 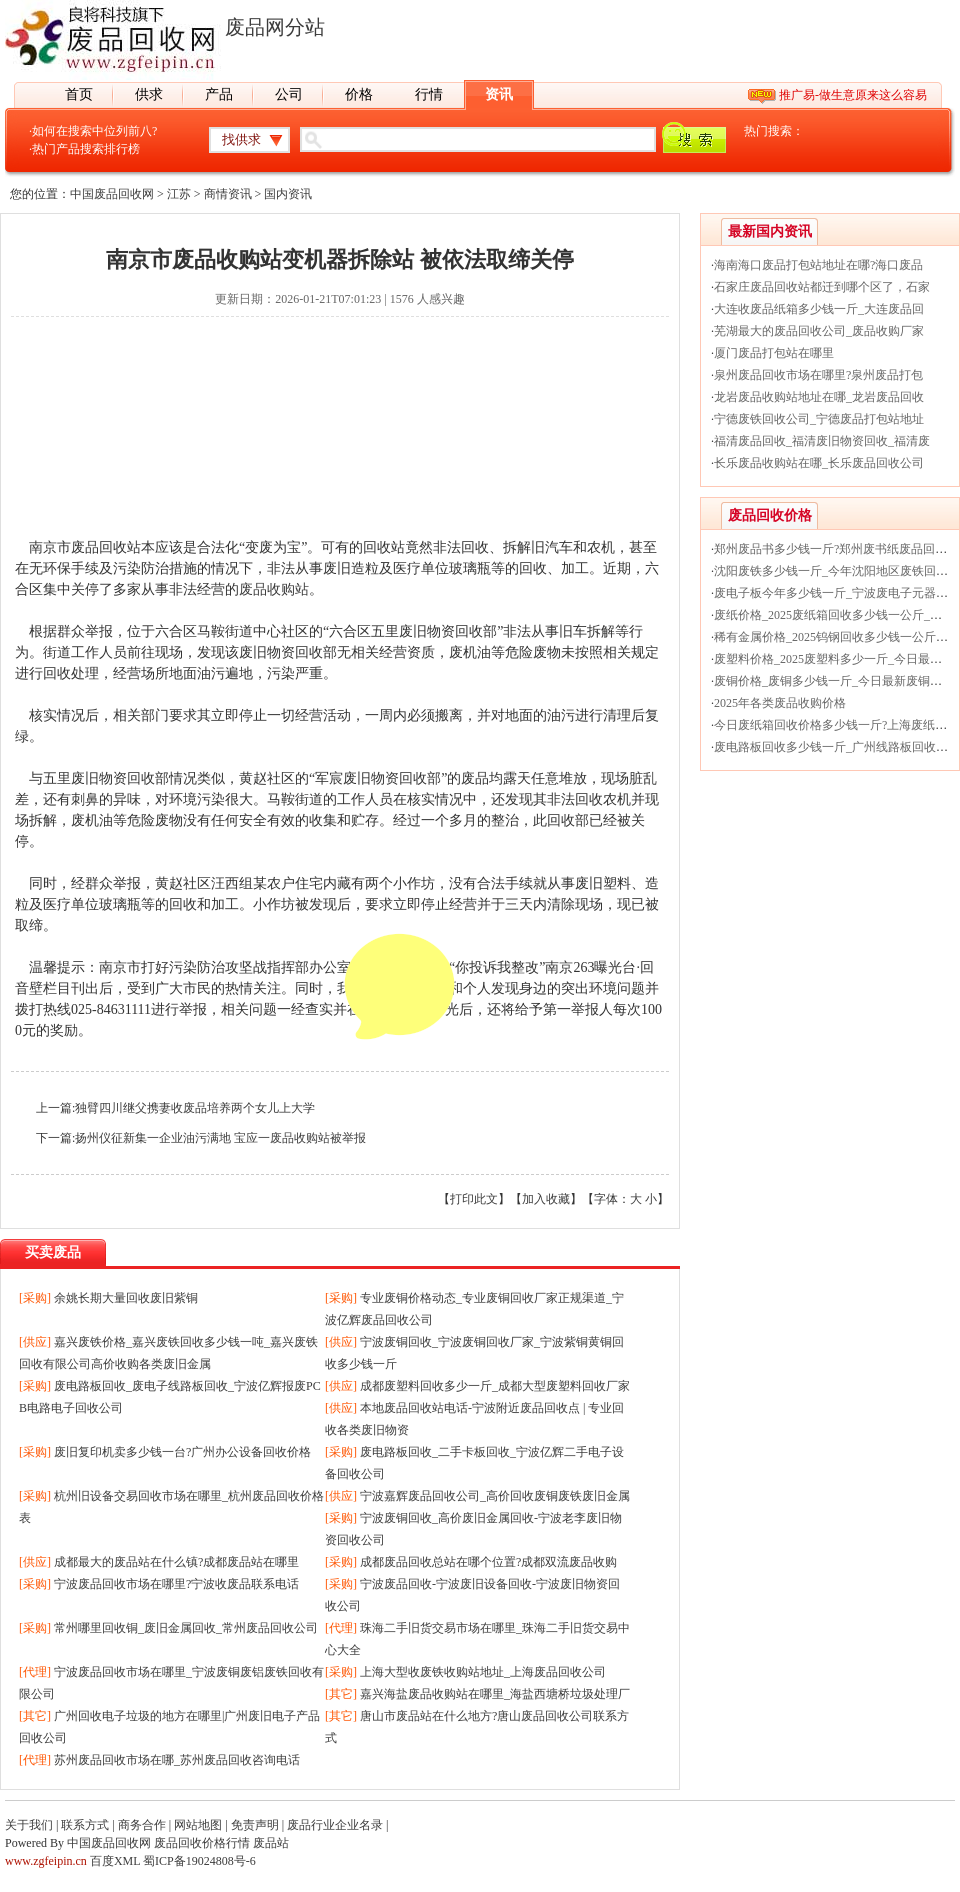 What do you see at coordinates (674, 134) in the screenshot?
I see `add a playful or humorous reaction` at bounding box center [674, 134].